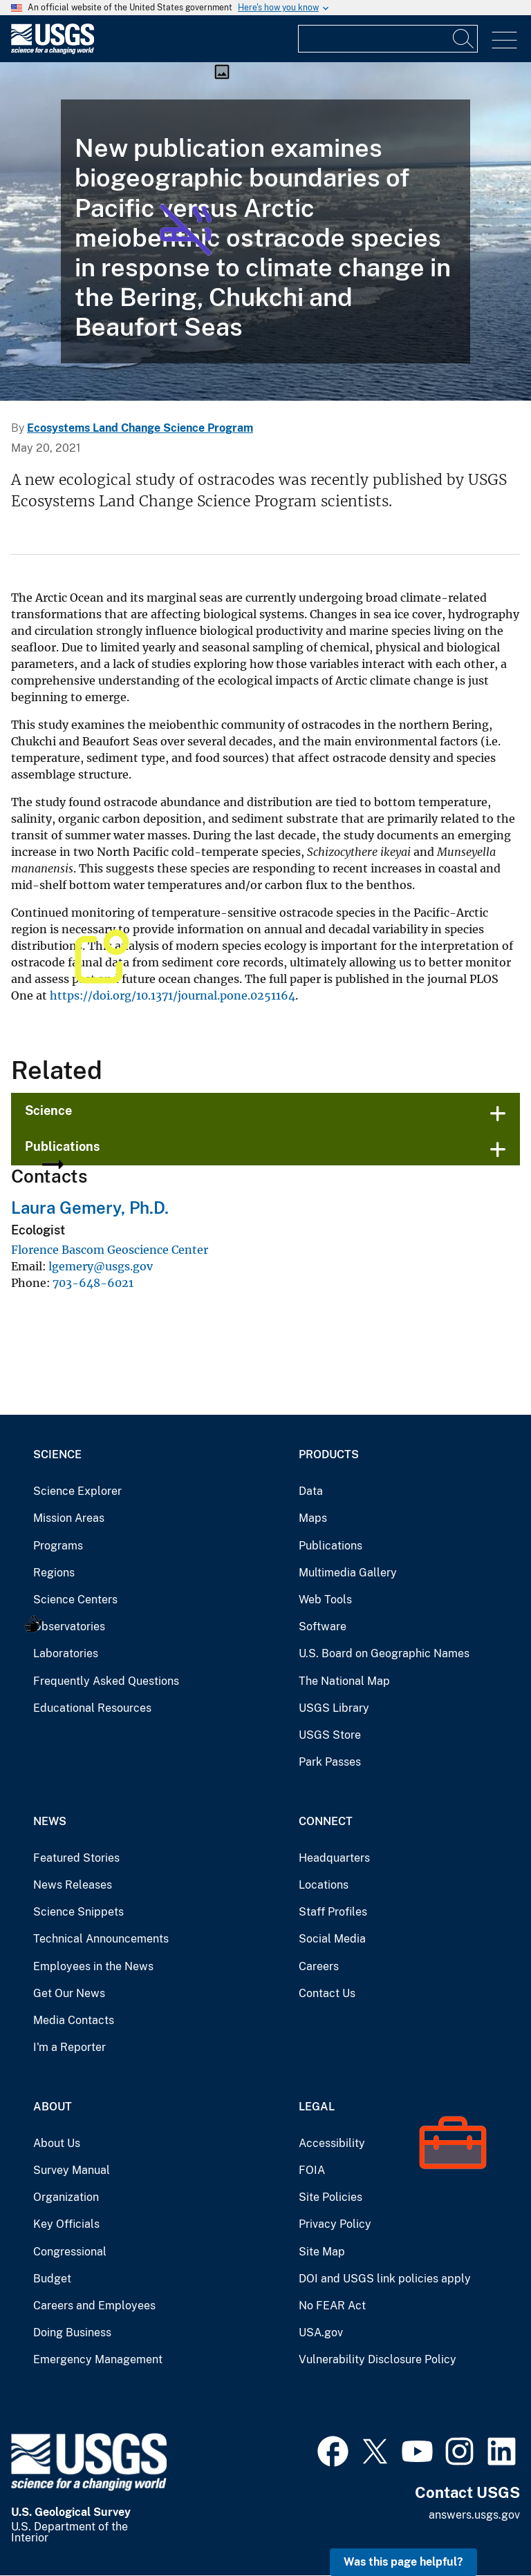 The image size is (531, 2576). Describe the element at coordinates (185, 229) in the screenshot. I see `no smoking allowed in this area` at that location.